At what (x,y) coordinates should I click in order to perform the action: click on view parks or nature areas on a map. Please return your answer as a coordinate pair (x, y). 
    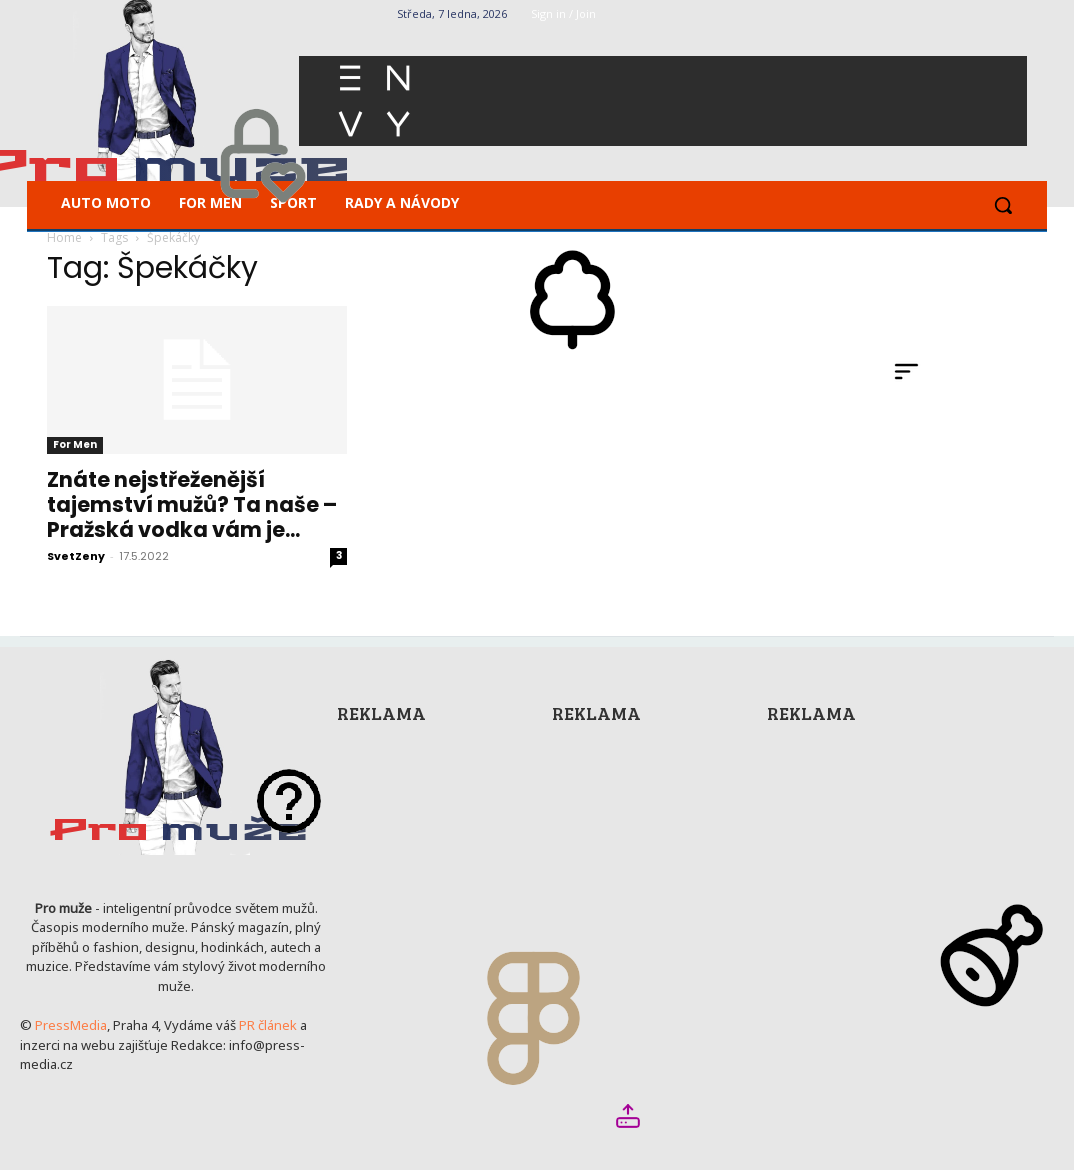
    Looking at the image, I should click on (572, 297).